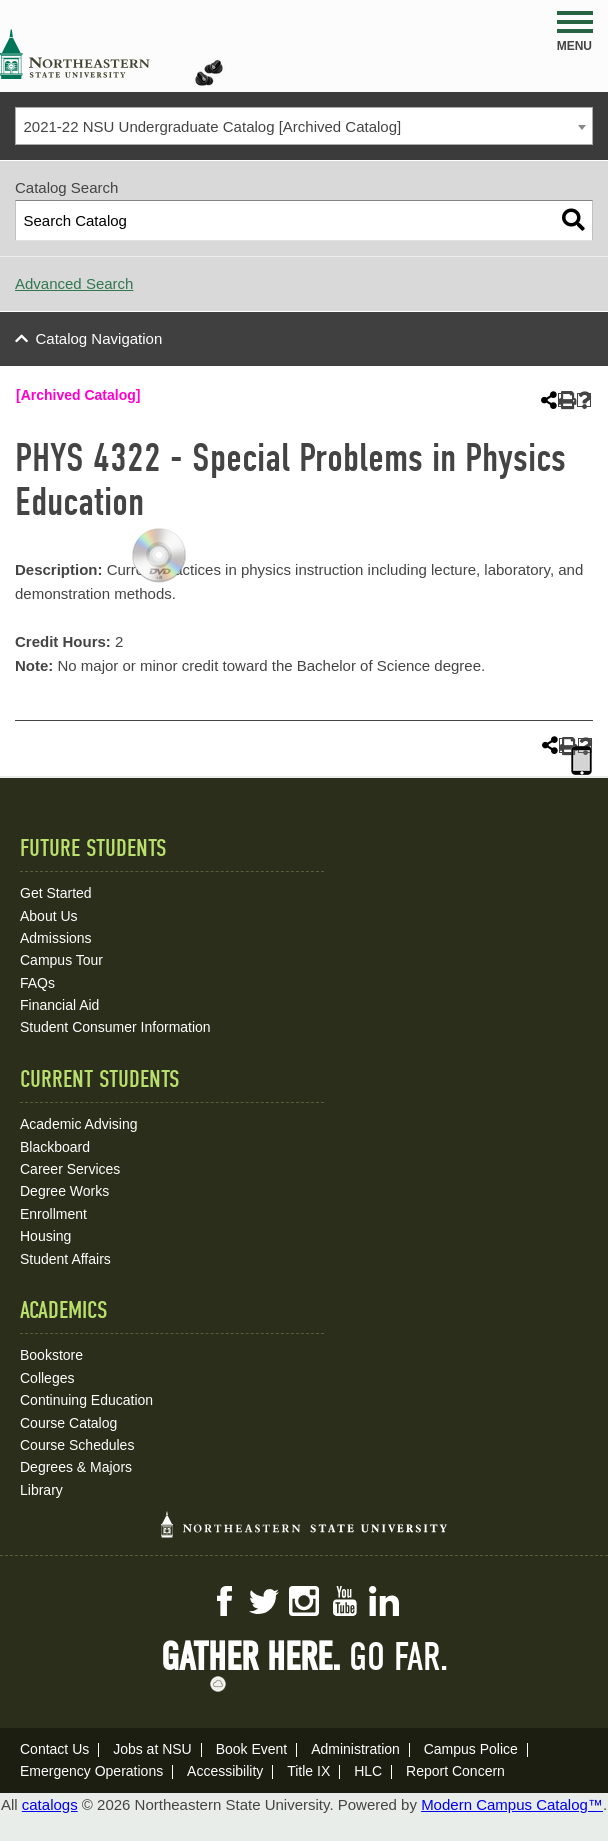 The image size is (608, 1841). Describe the element at coordinates (218, 1684) in the screenshot. I see `indicates file is synced with Dropbox cloud storage` at that location.